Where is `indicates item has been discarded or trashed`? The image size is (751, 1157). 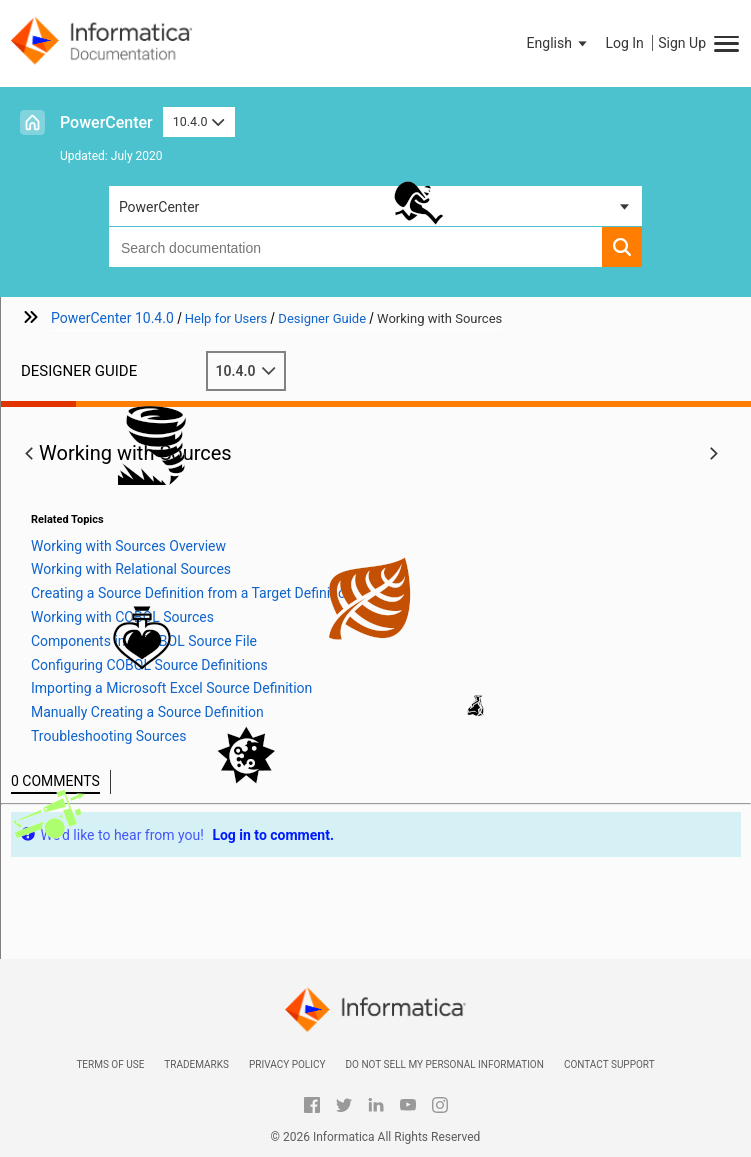 indicates item has been discarded or trashed is located at coordinates (475, 705).